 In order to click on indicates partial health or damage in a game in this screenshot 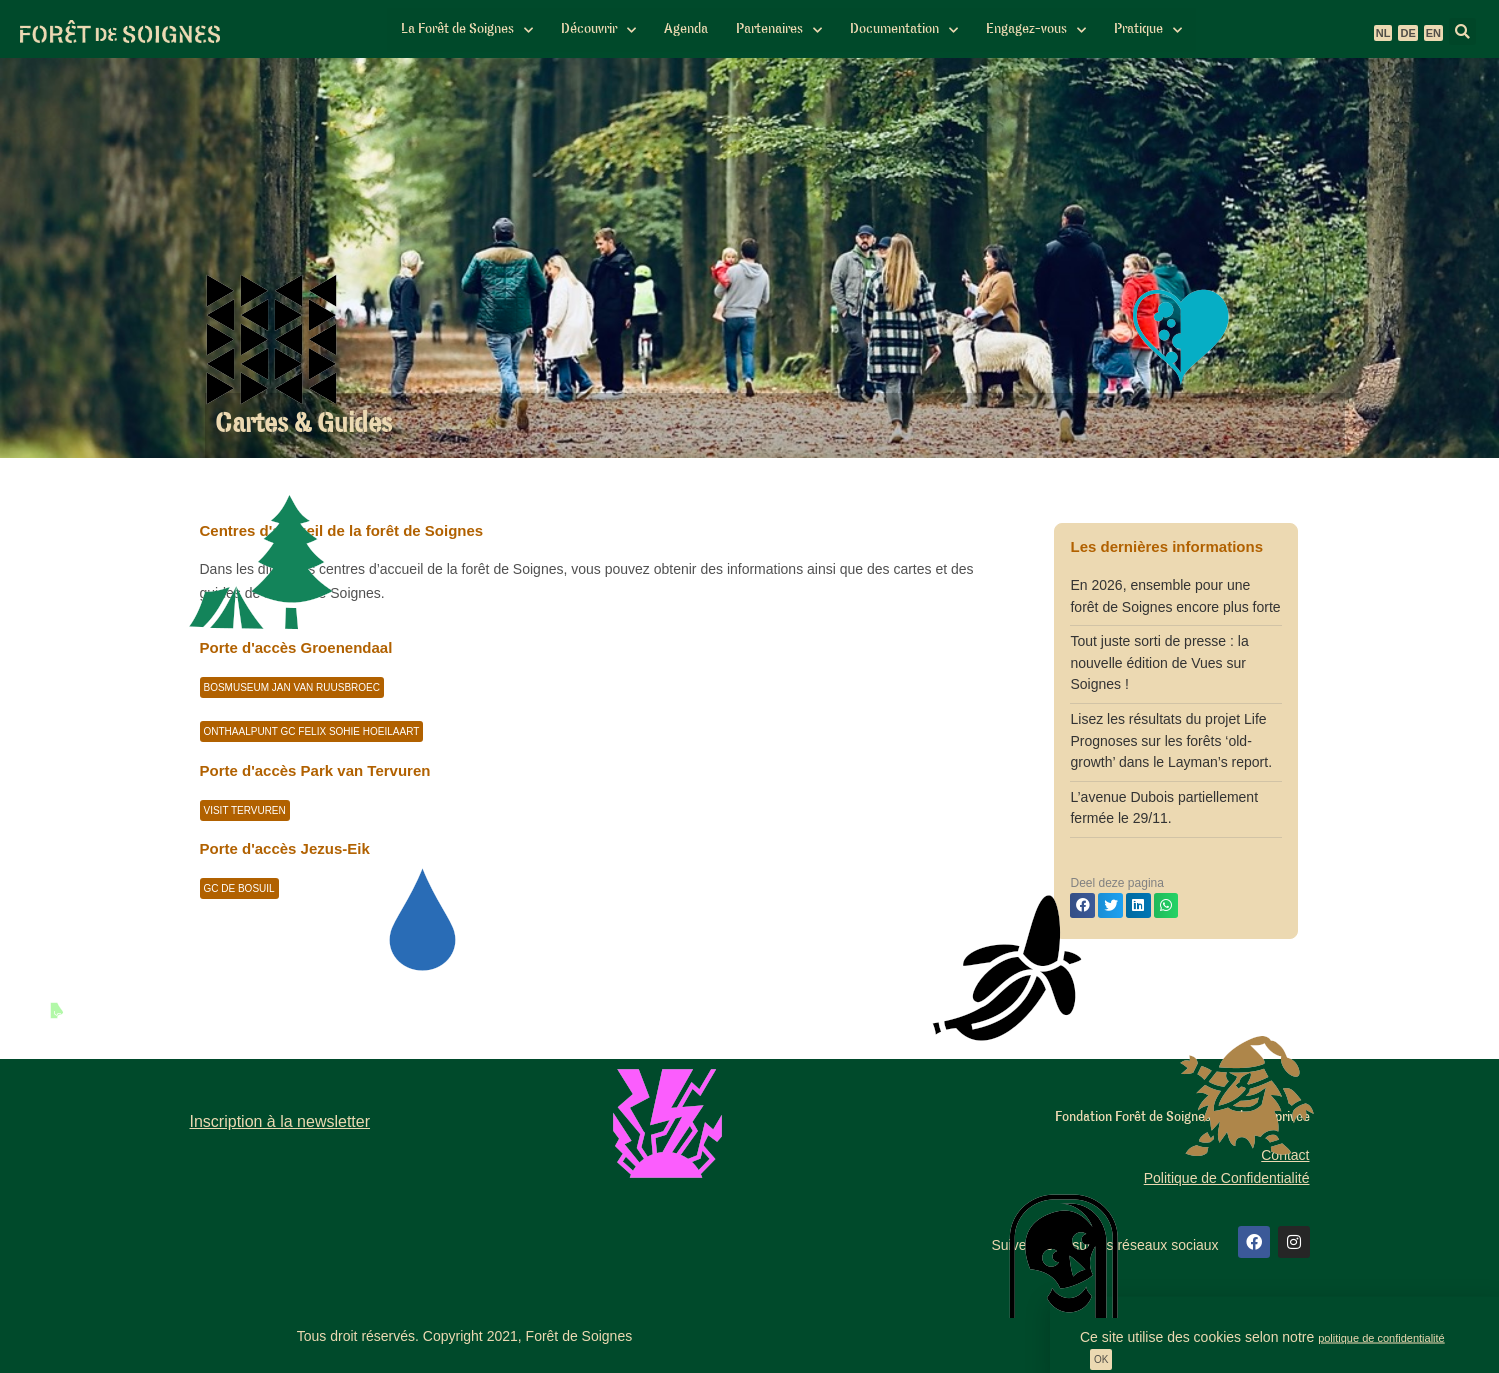, I will do `click(1181, 337)`.